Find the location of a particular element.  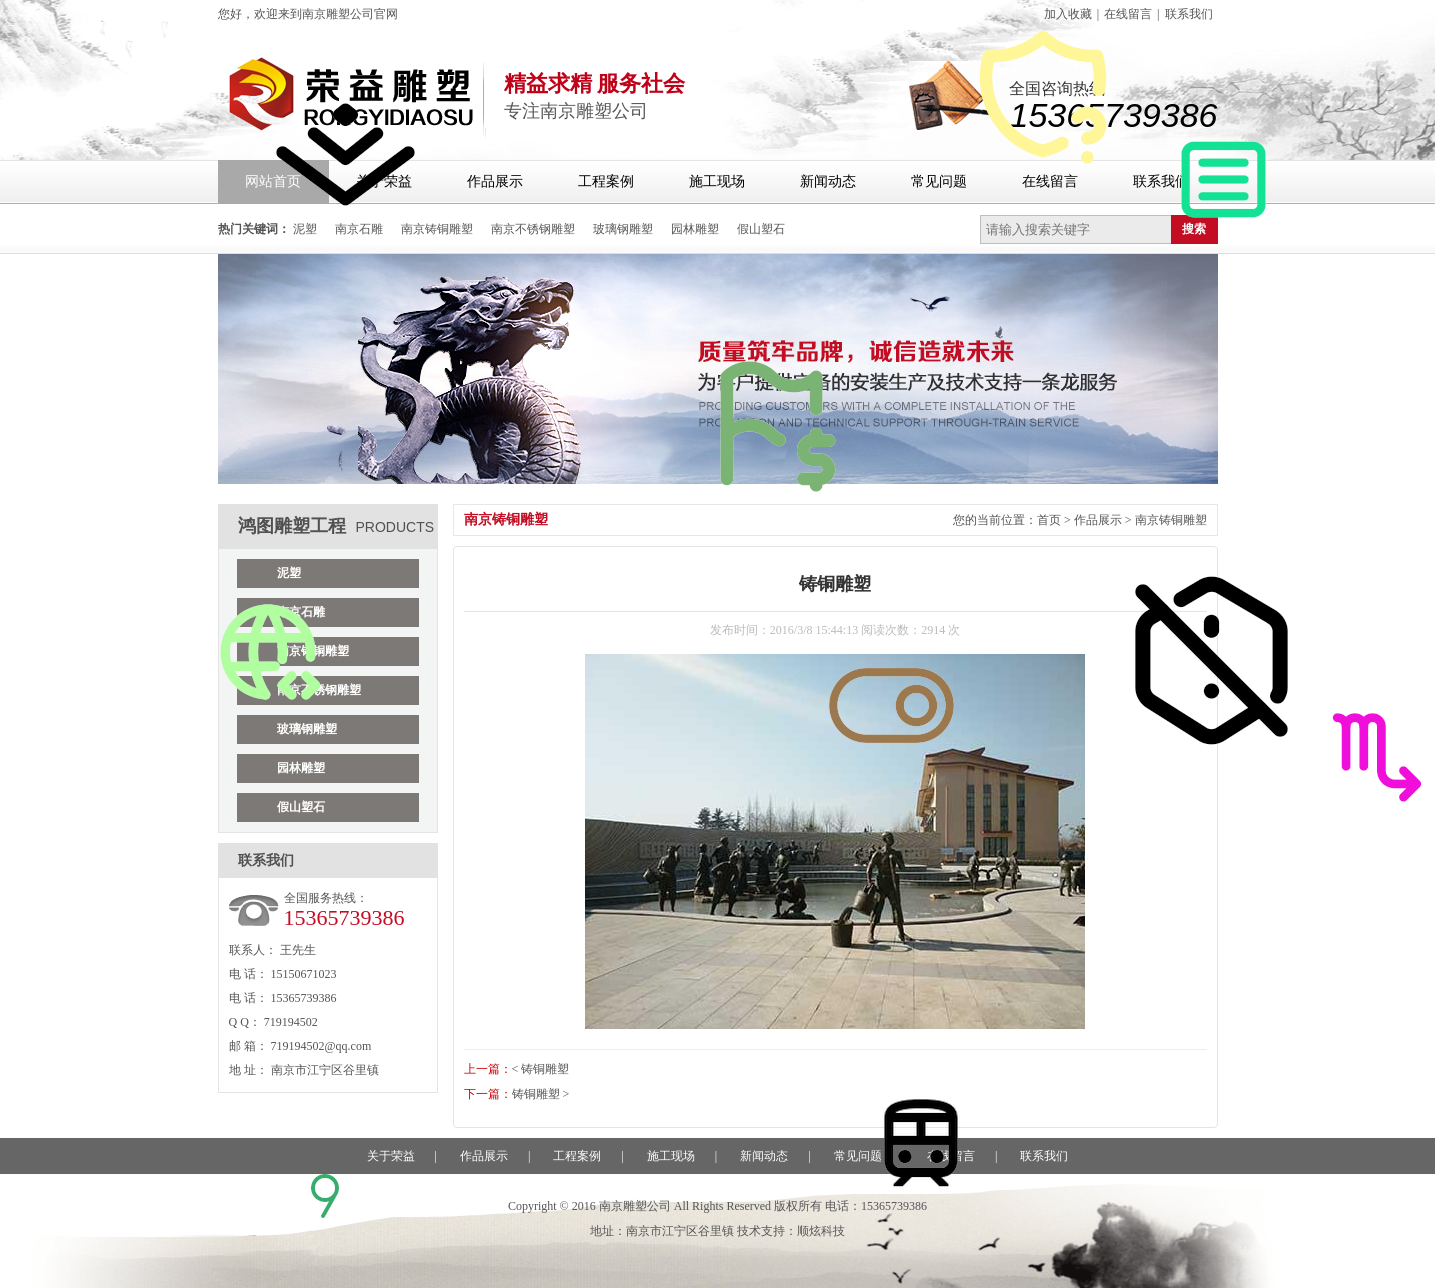

indicates the number nine in a list or sequence is located at coordinates (325, 1196).